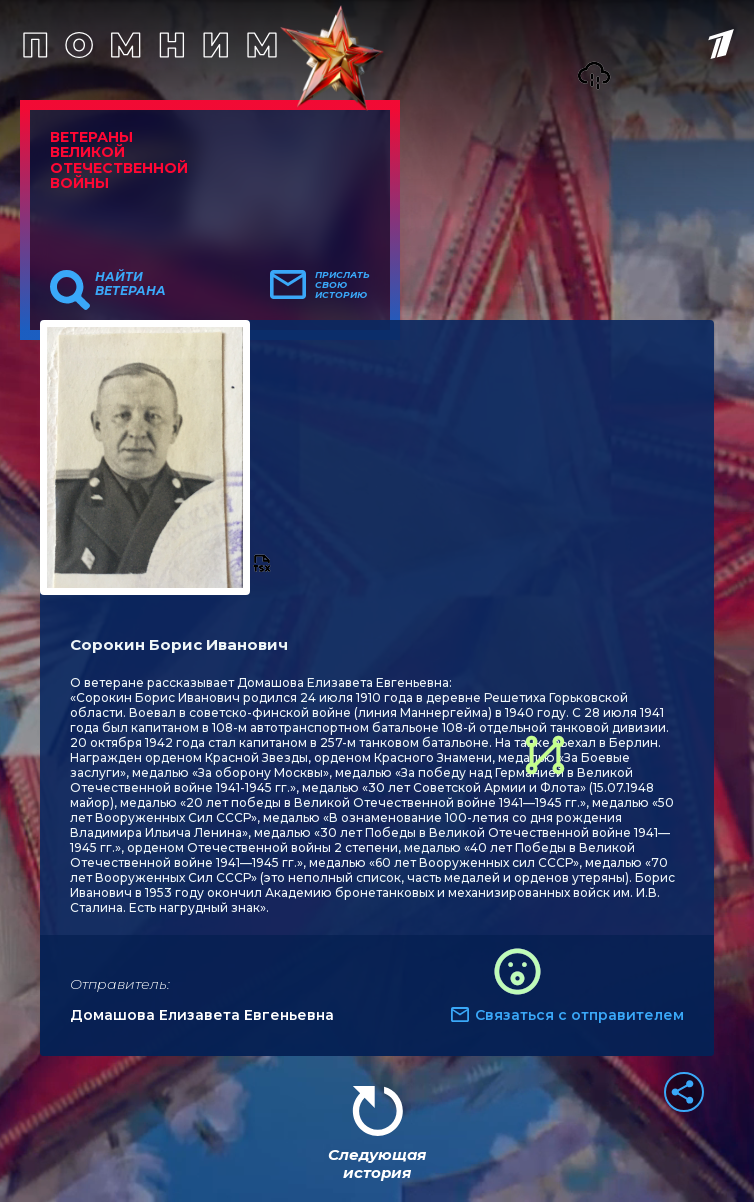  What do you see at coordinates (545, 755) in the screenshot?
I see `connect nodes or data points` at bounding box center [545, 755].